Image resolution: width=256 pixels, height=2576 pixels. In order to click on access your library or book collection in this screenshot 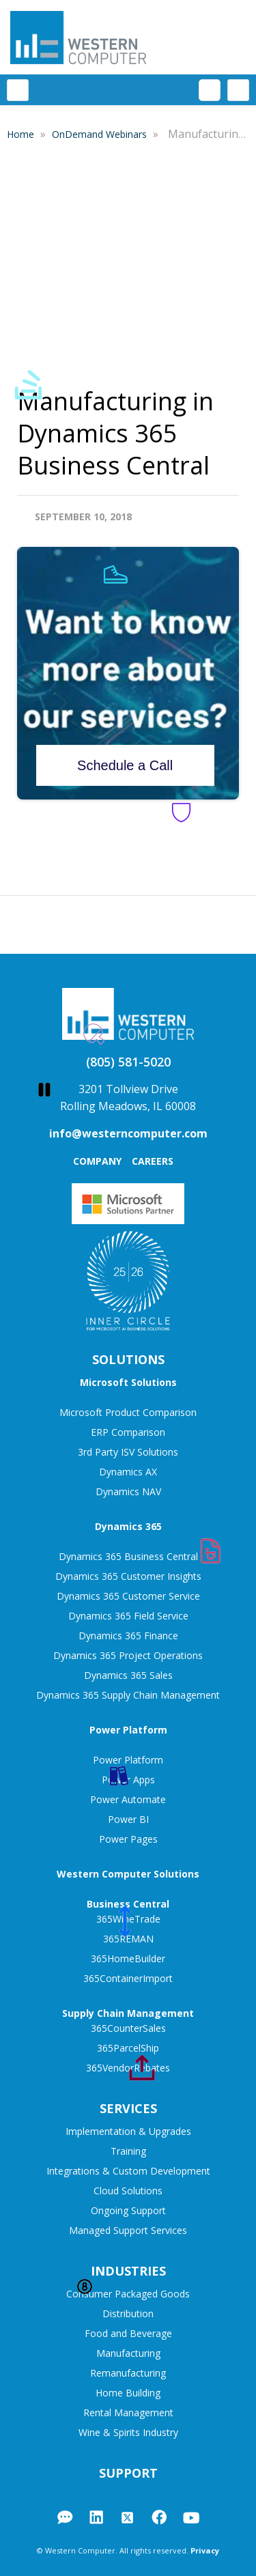, I will do `click(118, 1776)`.